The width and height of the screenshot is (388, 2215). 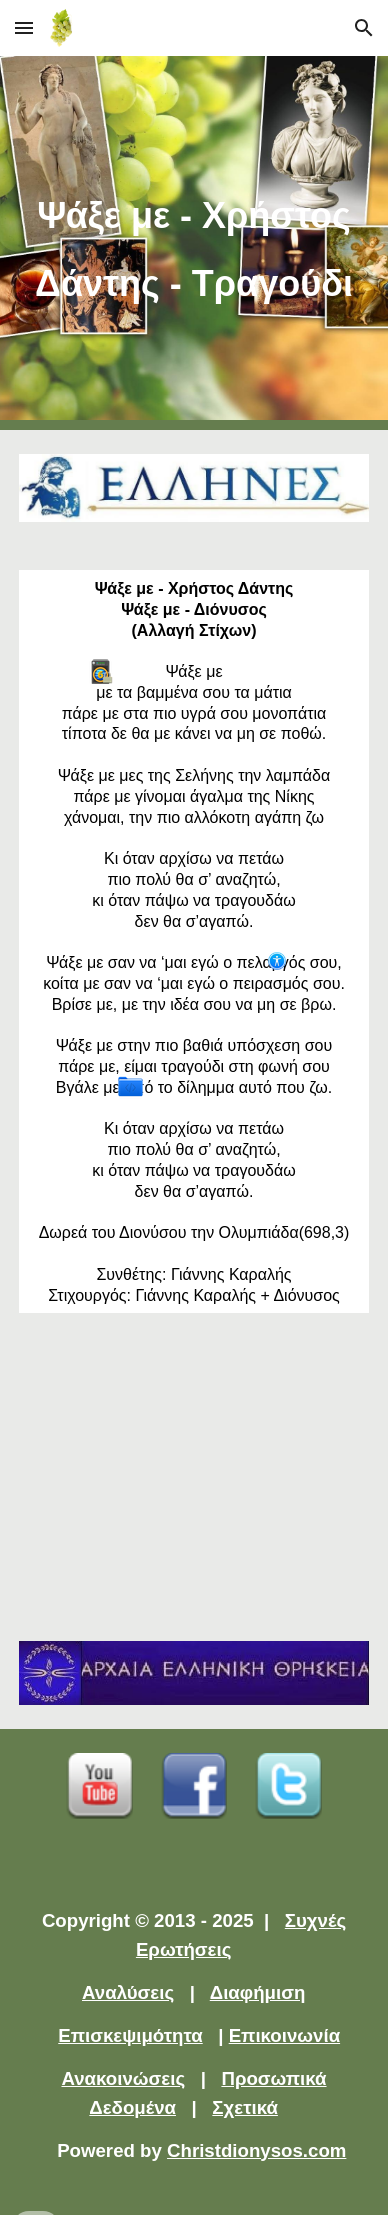 I want to click on open accessibility settings, so click(x=277, y=961).